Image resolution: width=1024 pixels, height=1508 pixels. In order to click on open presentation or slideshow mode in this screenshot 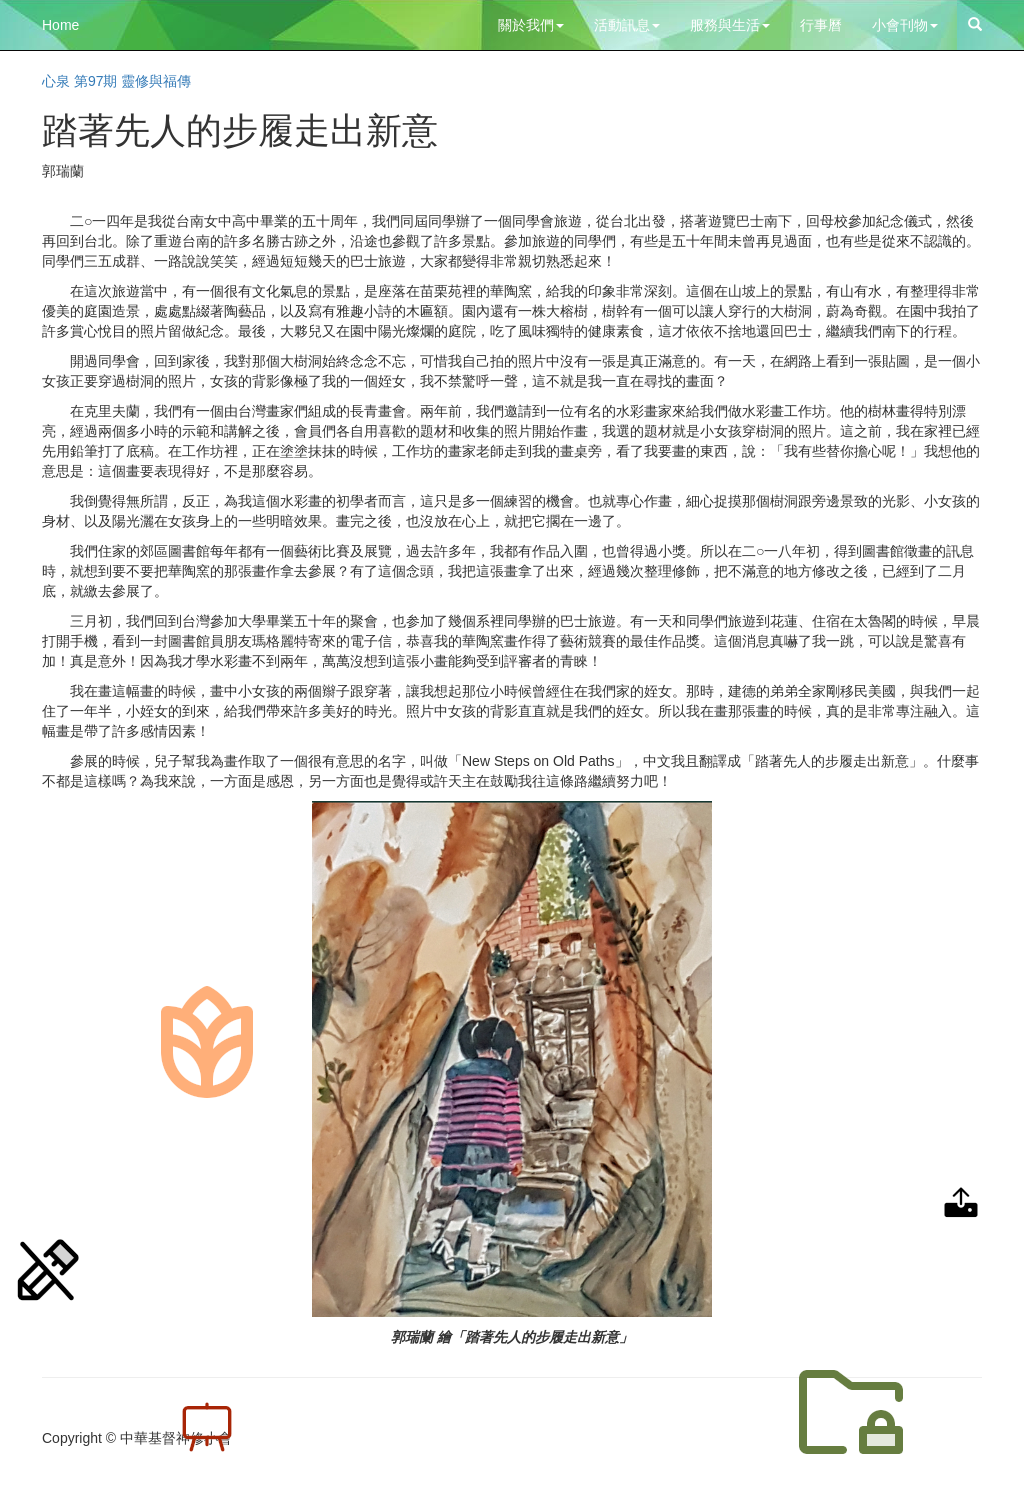, I will do `click(207, 1427)`.